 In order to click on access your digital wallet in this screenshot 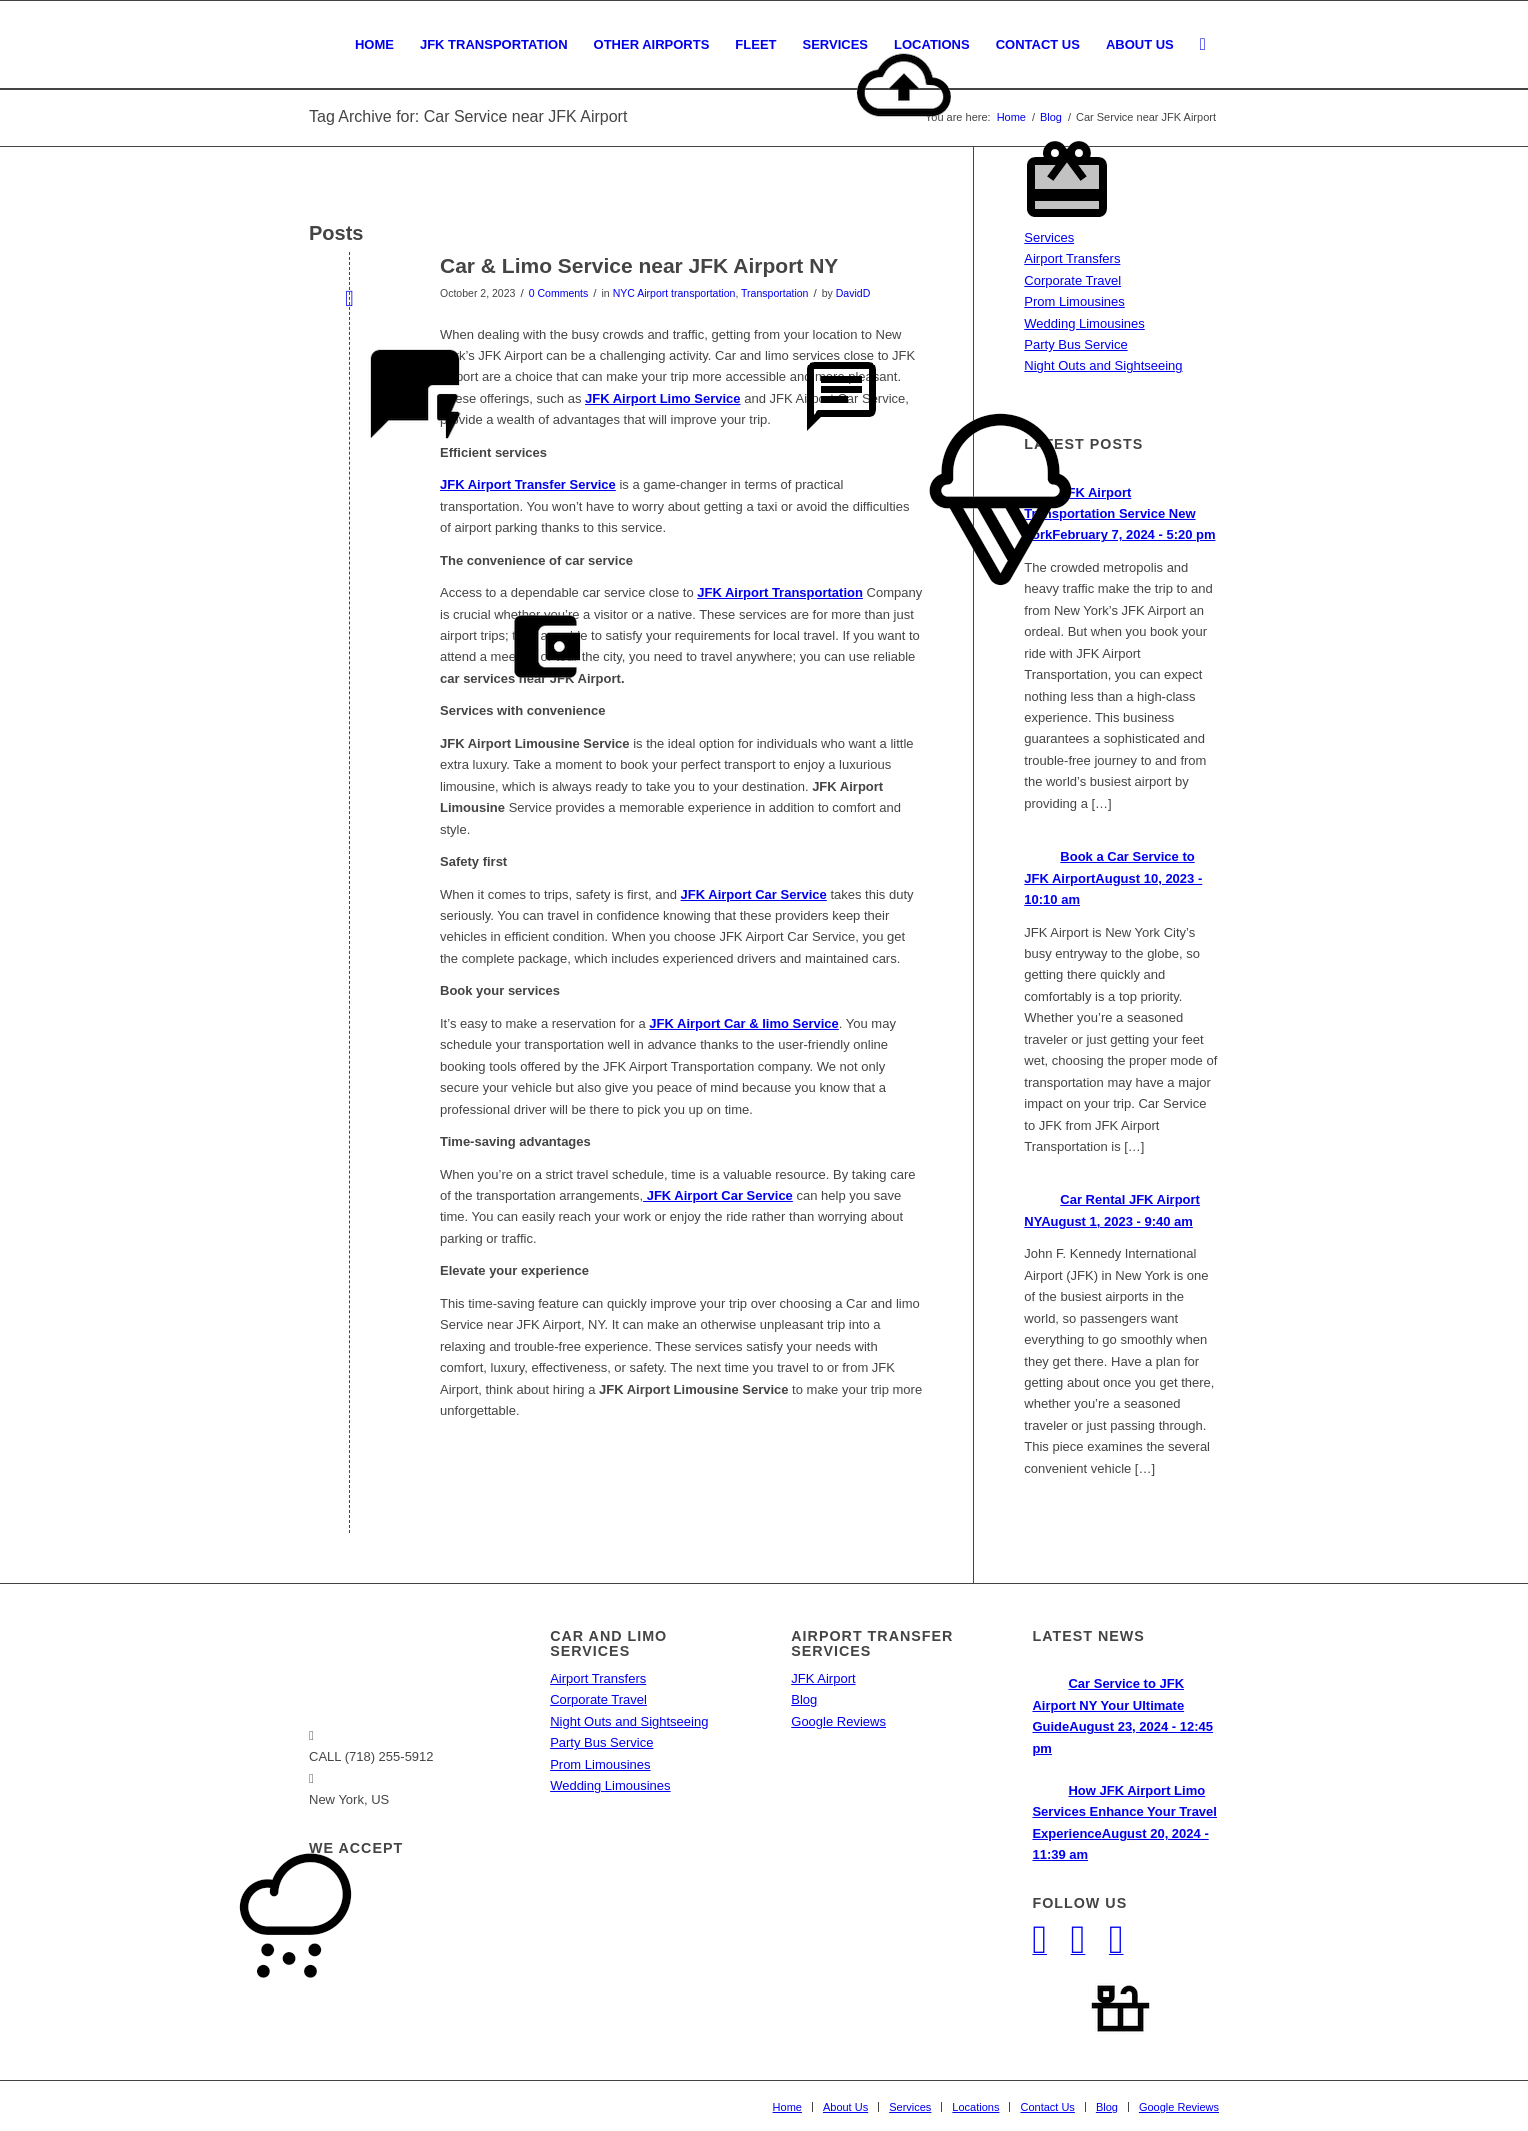, I will do `click(545, 646)`.